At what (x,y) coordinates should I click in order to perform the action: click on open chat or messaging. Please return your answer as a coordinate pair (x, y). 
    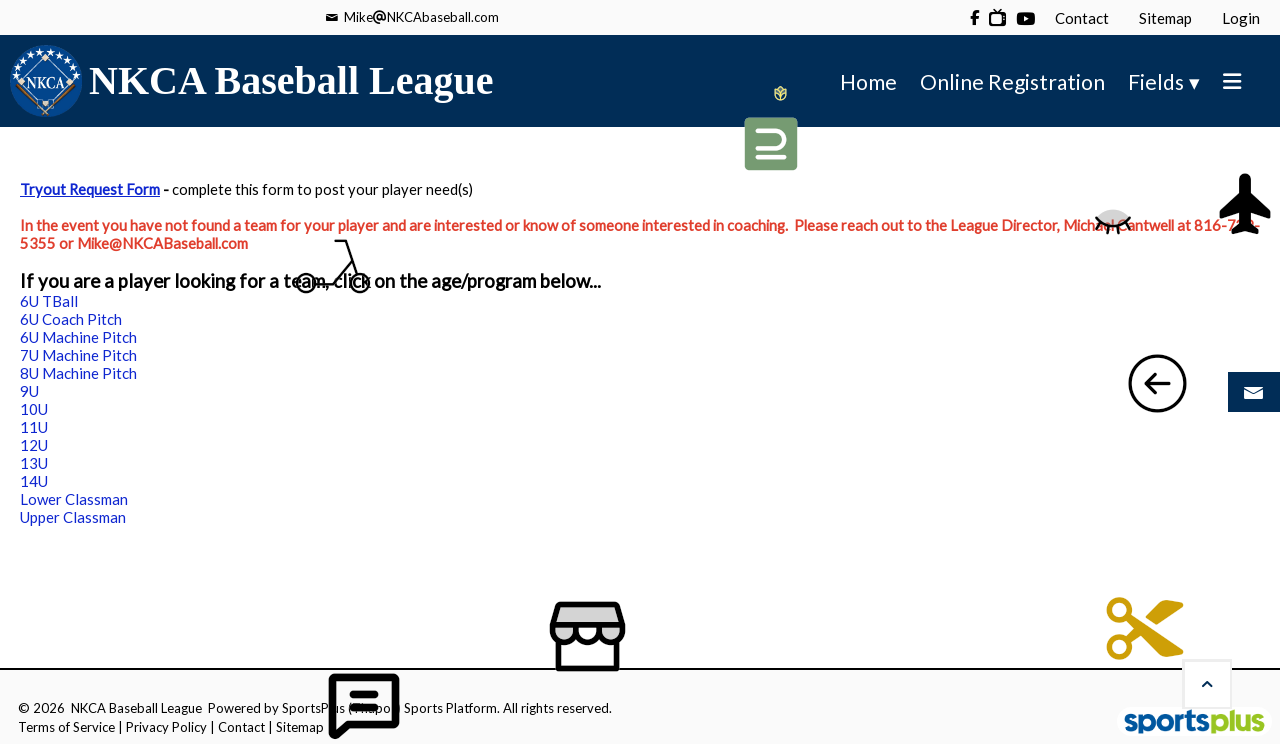
    Looking at the image, I should click on (364, 701).